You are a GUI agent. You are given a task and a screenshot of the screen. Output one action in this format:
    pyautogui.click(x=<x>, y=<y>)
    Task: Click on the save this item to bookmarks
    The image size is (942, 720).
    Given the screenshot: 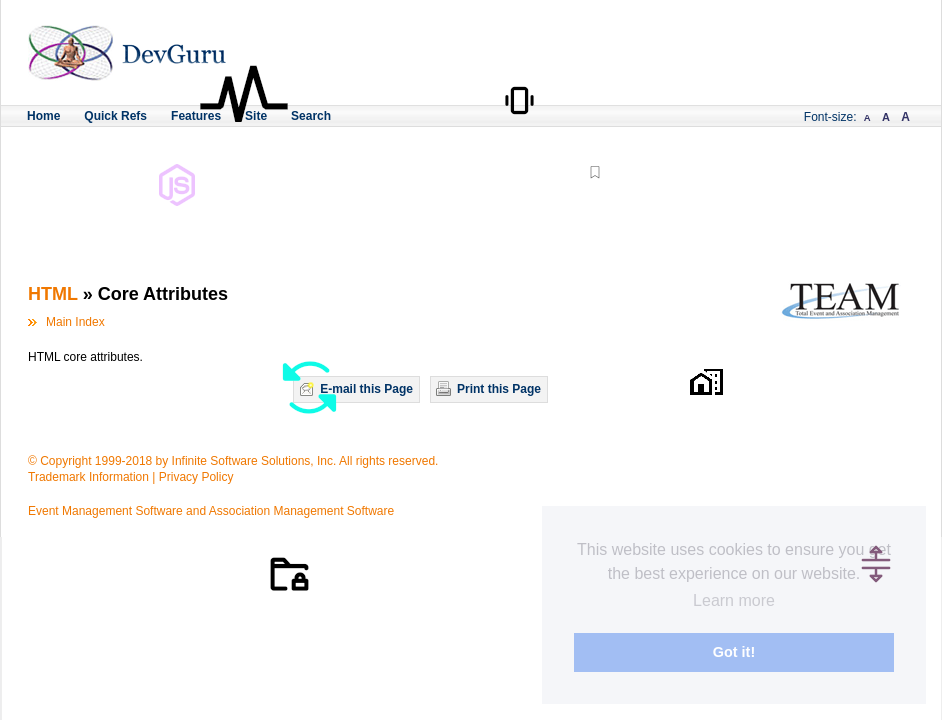 What is the action you would take?
    pyautogui.click(x=595, y=172)
    